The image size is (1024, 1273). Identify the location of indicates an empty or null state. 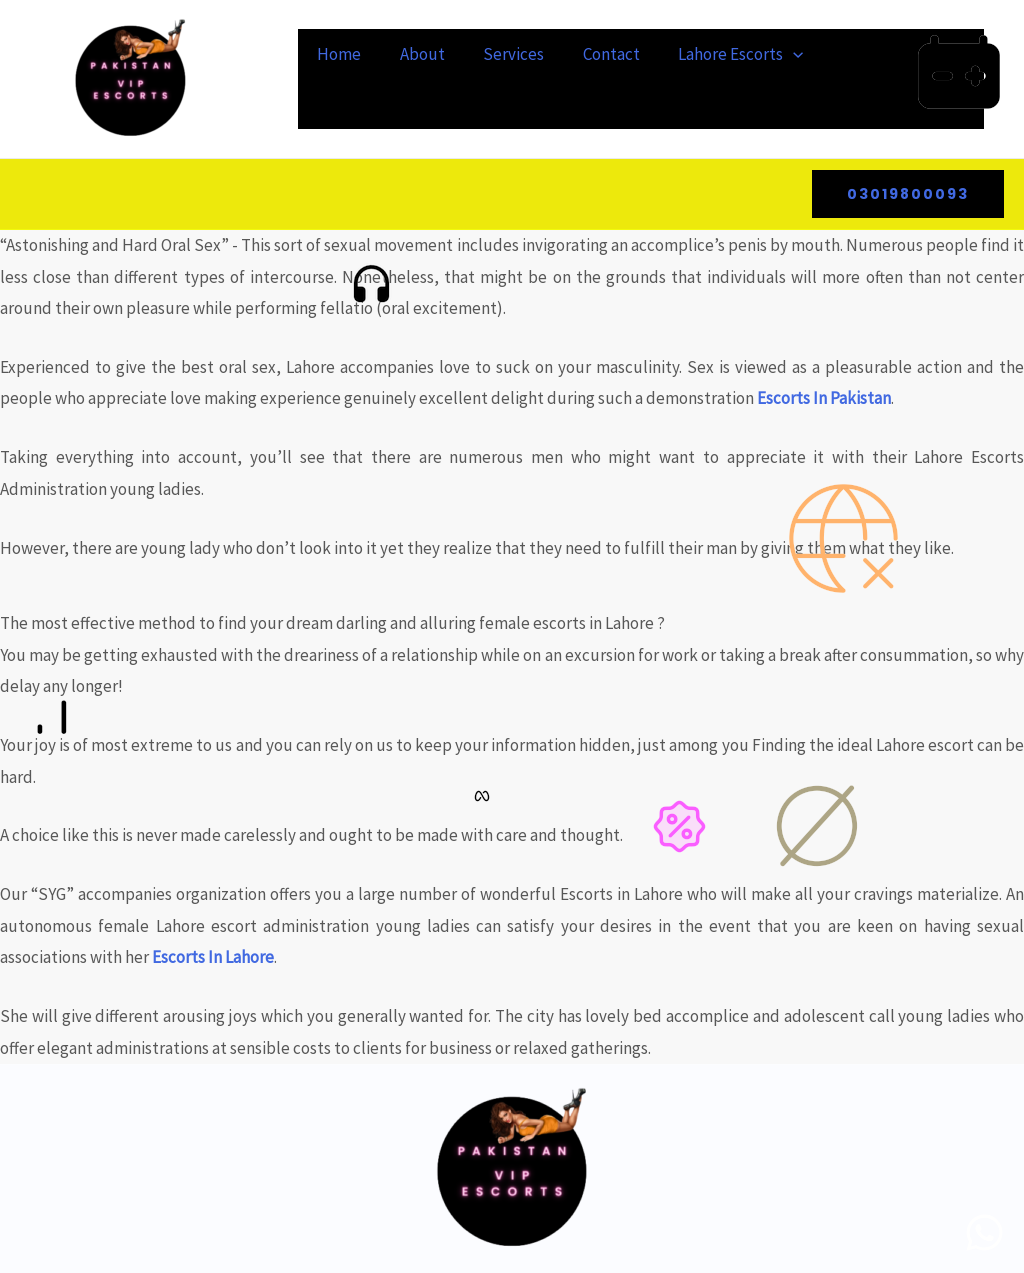
(817, 826).